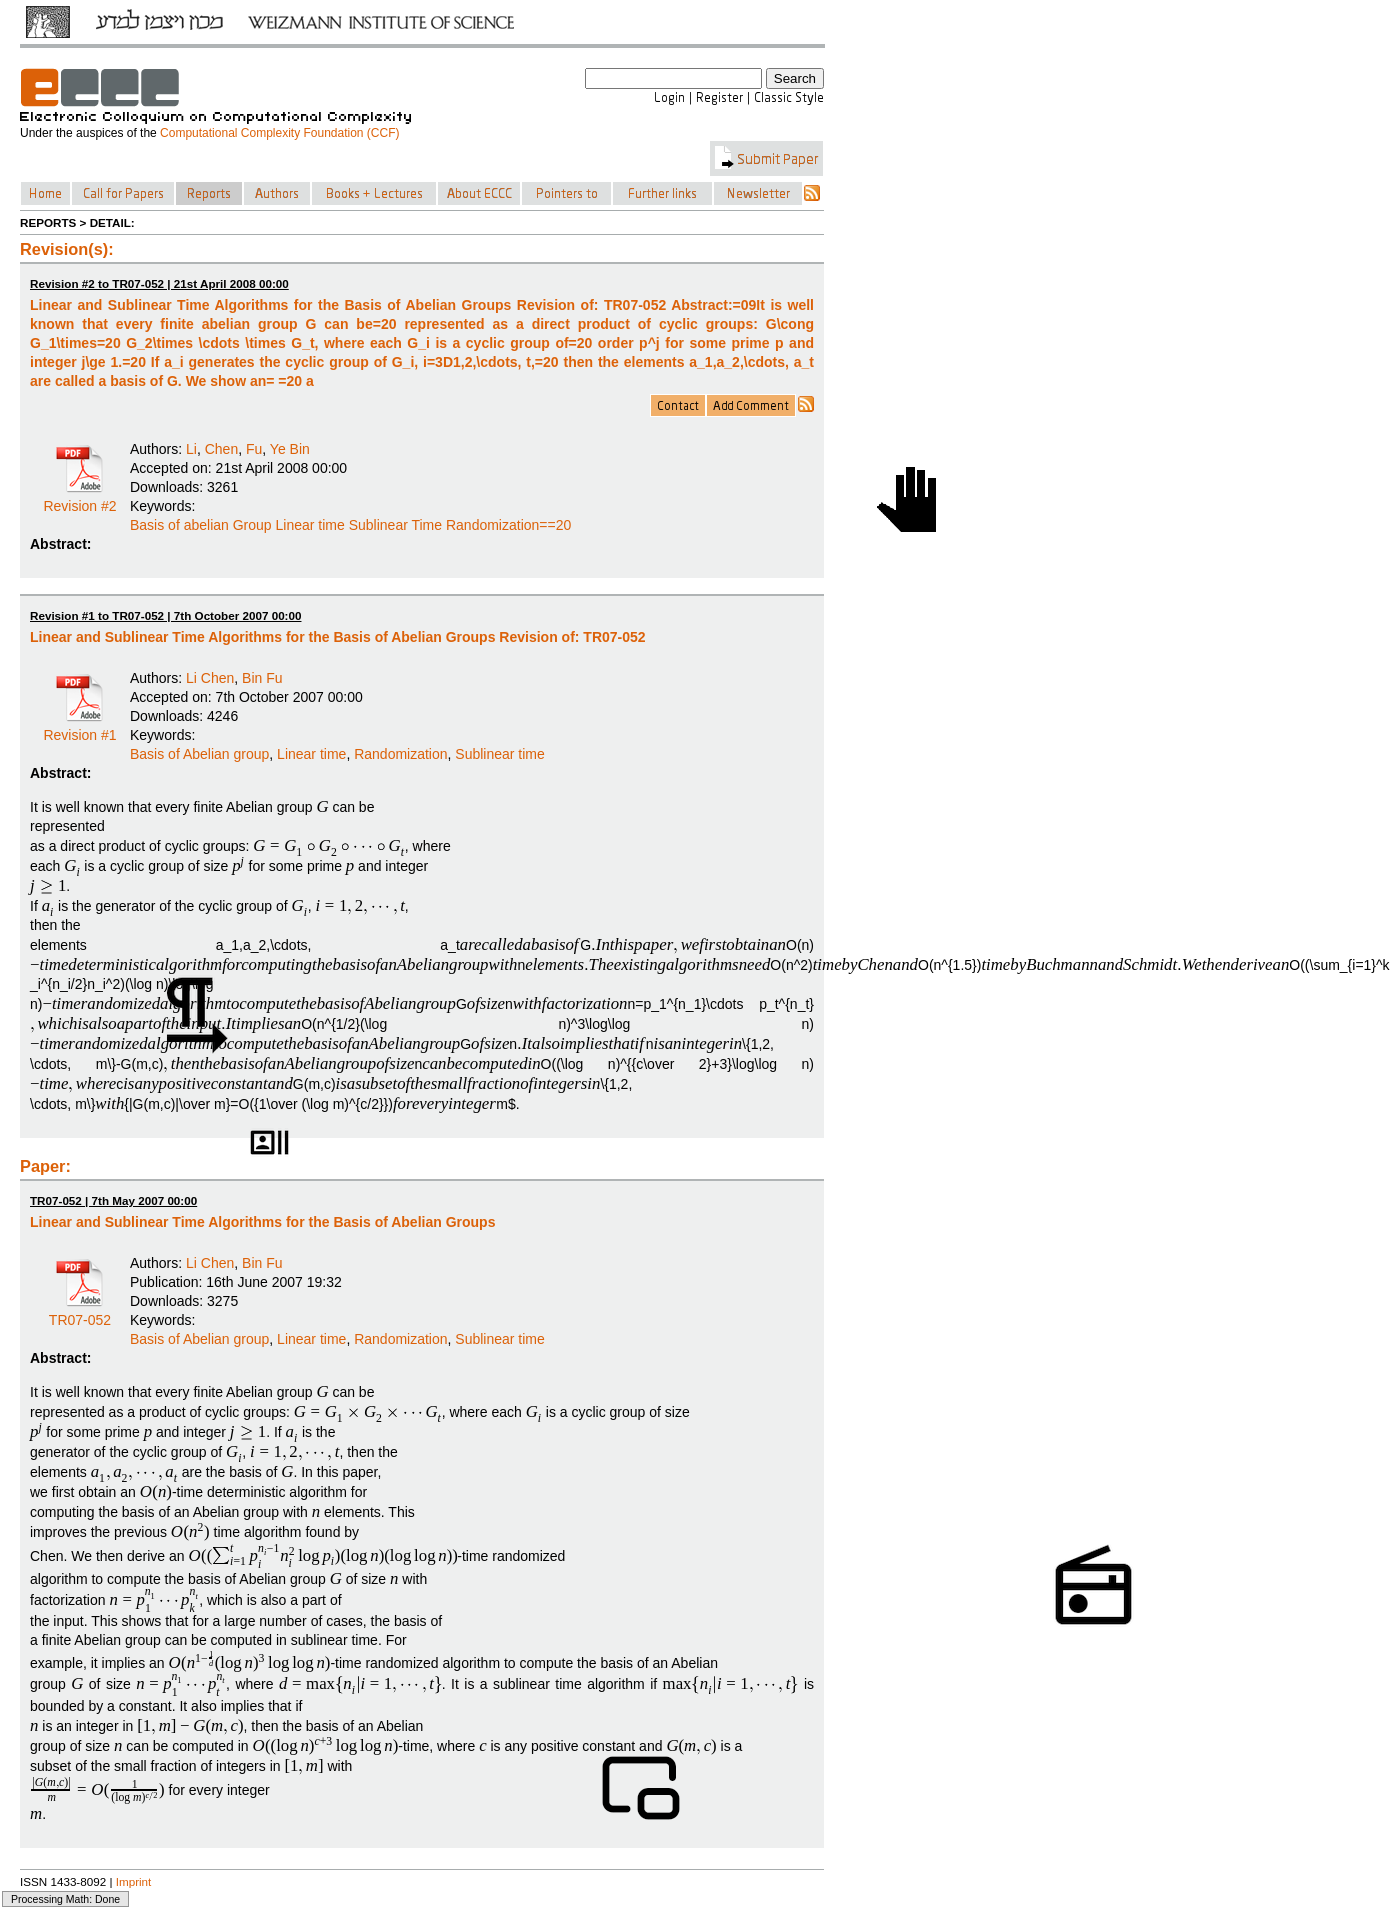  Describe the element at coordinates (1093, 1586) in the screenshot. I see `access radio or audio streaming` at that location.